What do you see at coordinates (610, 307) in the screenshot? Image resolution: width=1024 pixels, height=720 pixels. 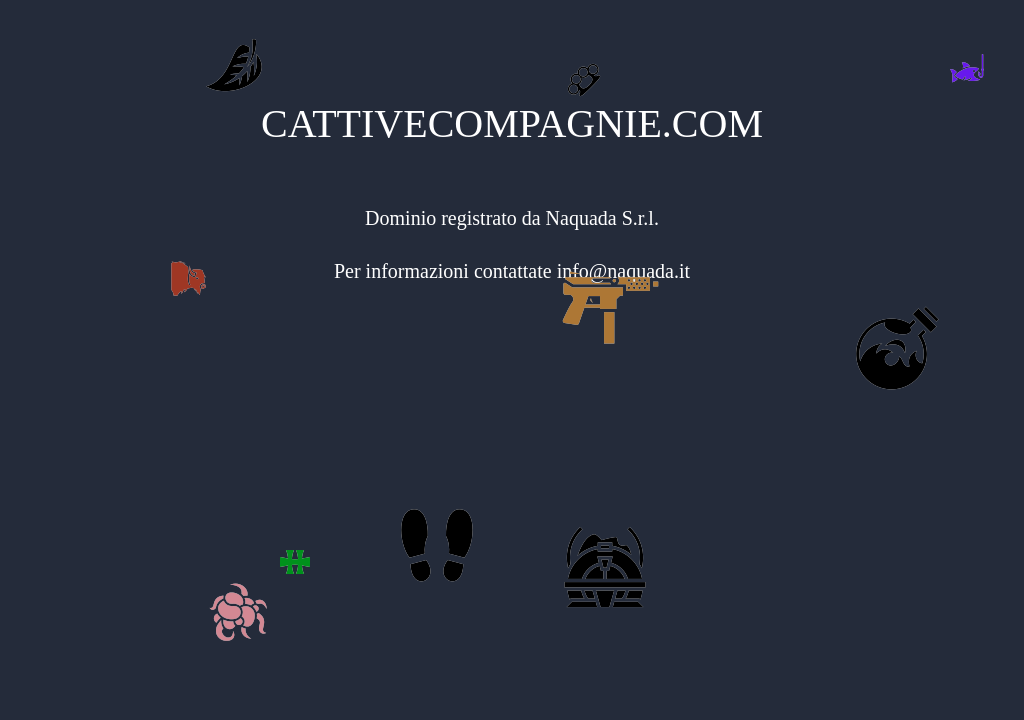 I see `select tec-9 weapon in game inventory` at bounding box center [610, 307].